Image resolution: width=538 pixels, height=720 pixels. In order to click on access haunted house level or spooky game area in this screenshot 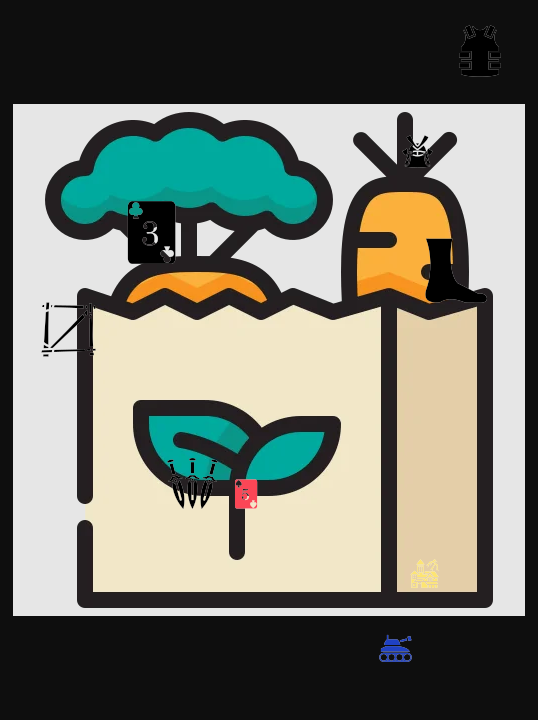, I will do `click(424, 573)`.